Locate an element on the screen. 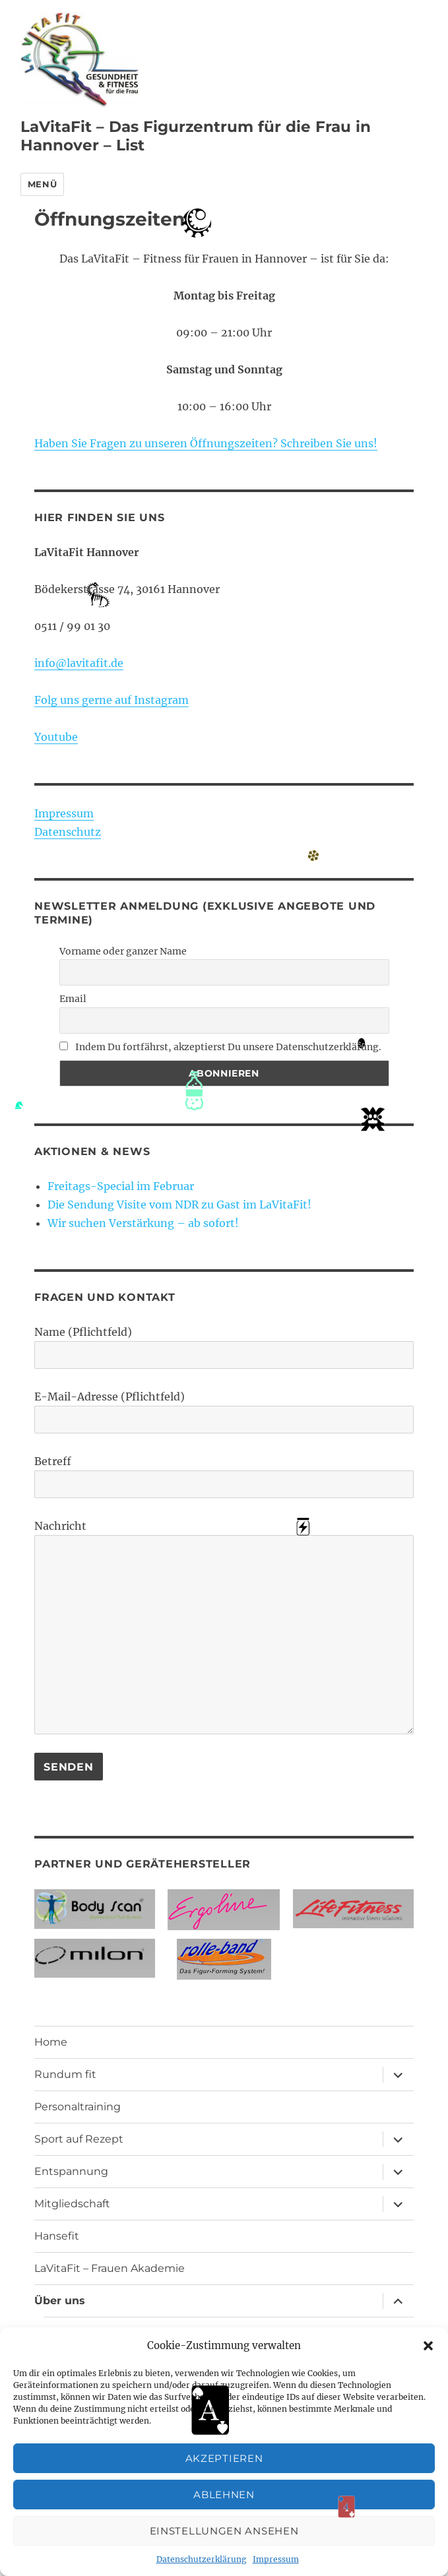  four of spades playing card is located at coordinates (346, 2507).